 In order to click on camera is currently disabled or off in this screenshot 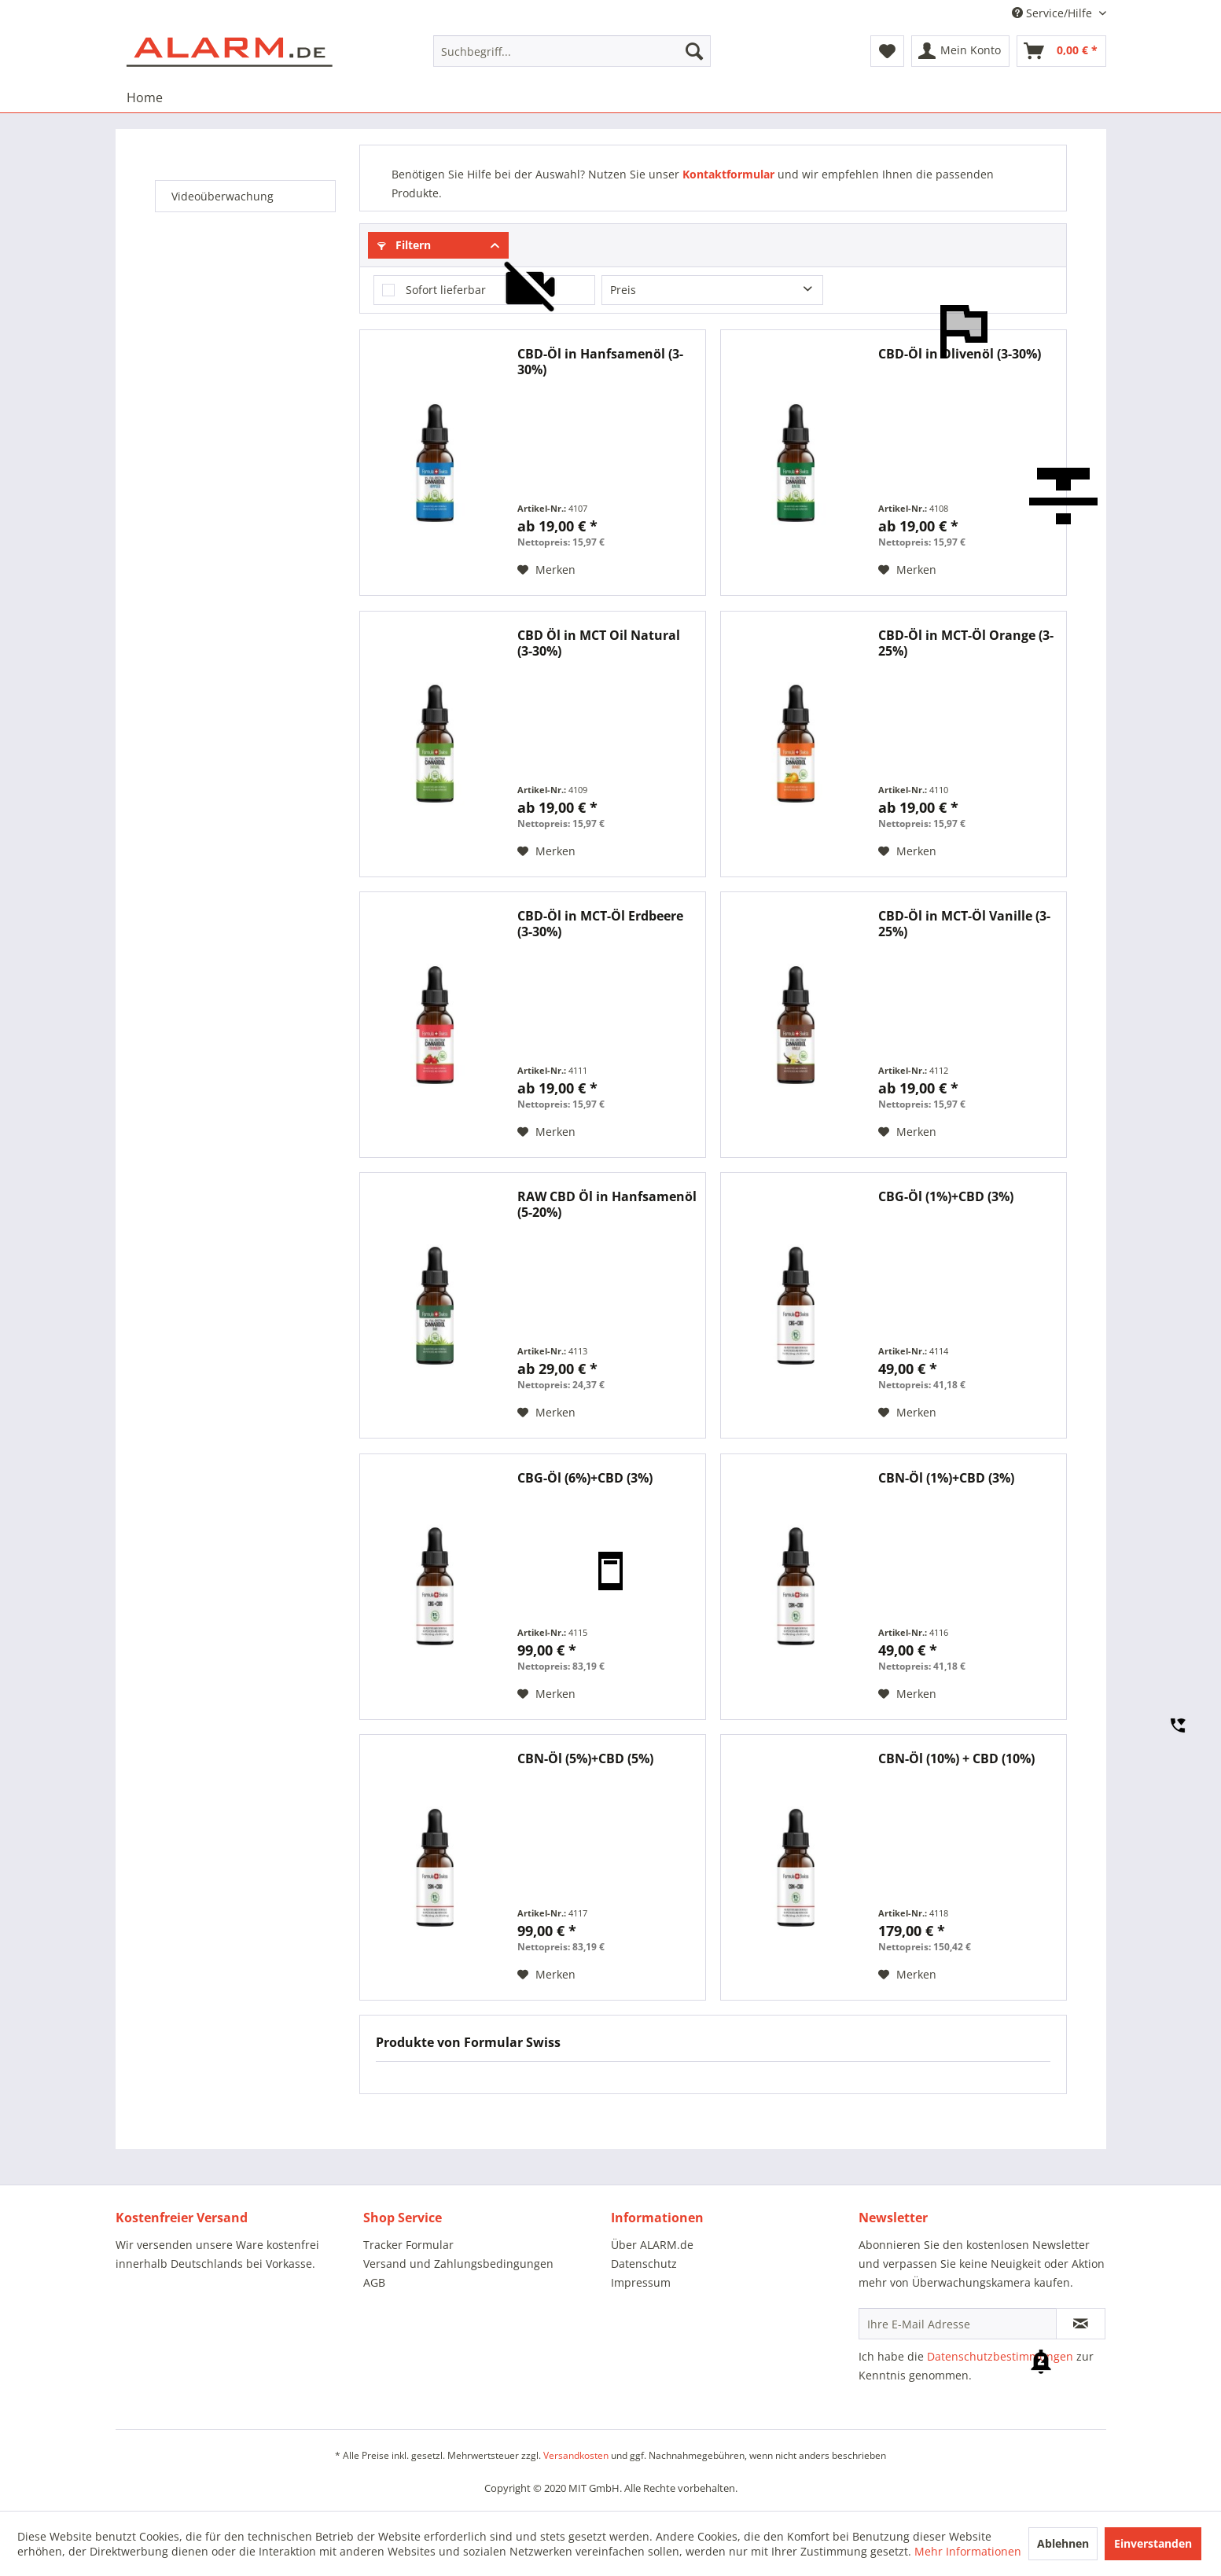, I will do `click(530, 288)`.